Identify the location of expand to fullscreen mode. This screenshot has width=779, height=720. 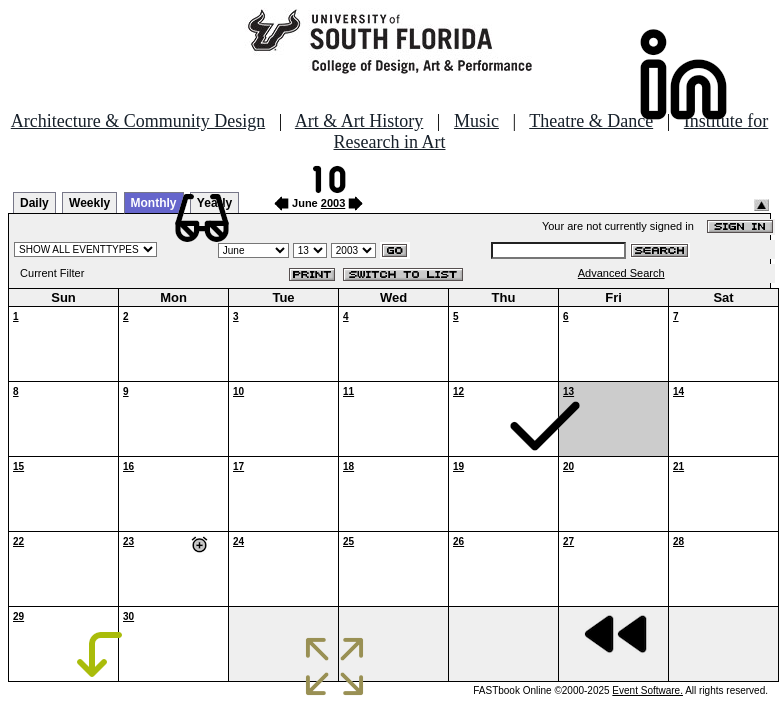
(334, 666).